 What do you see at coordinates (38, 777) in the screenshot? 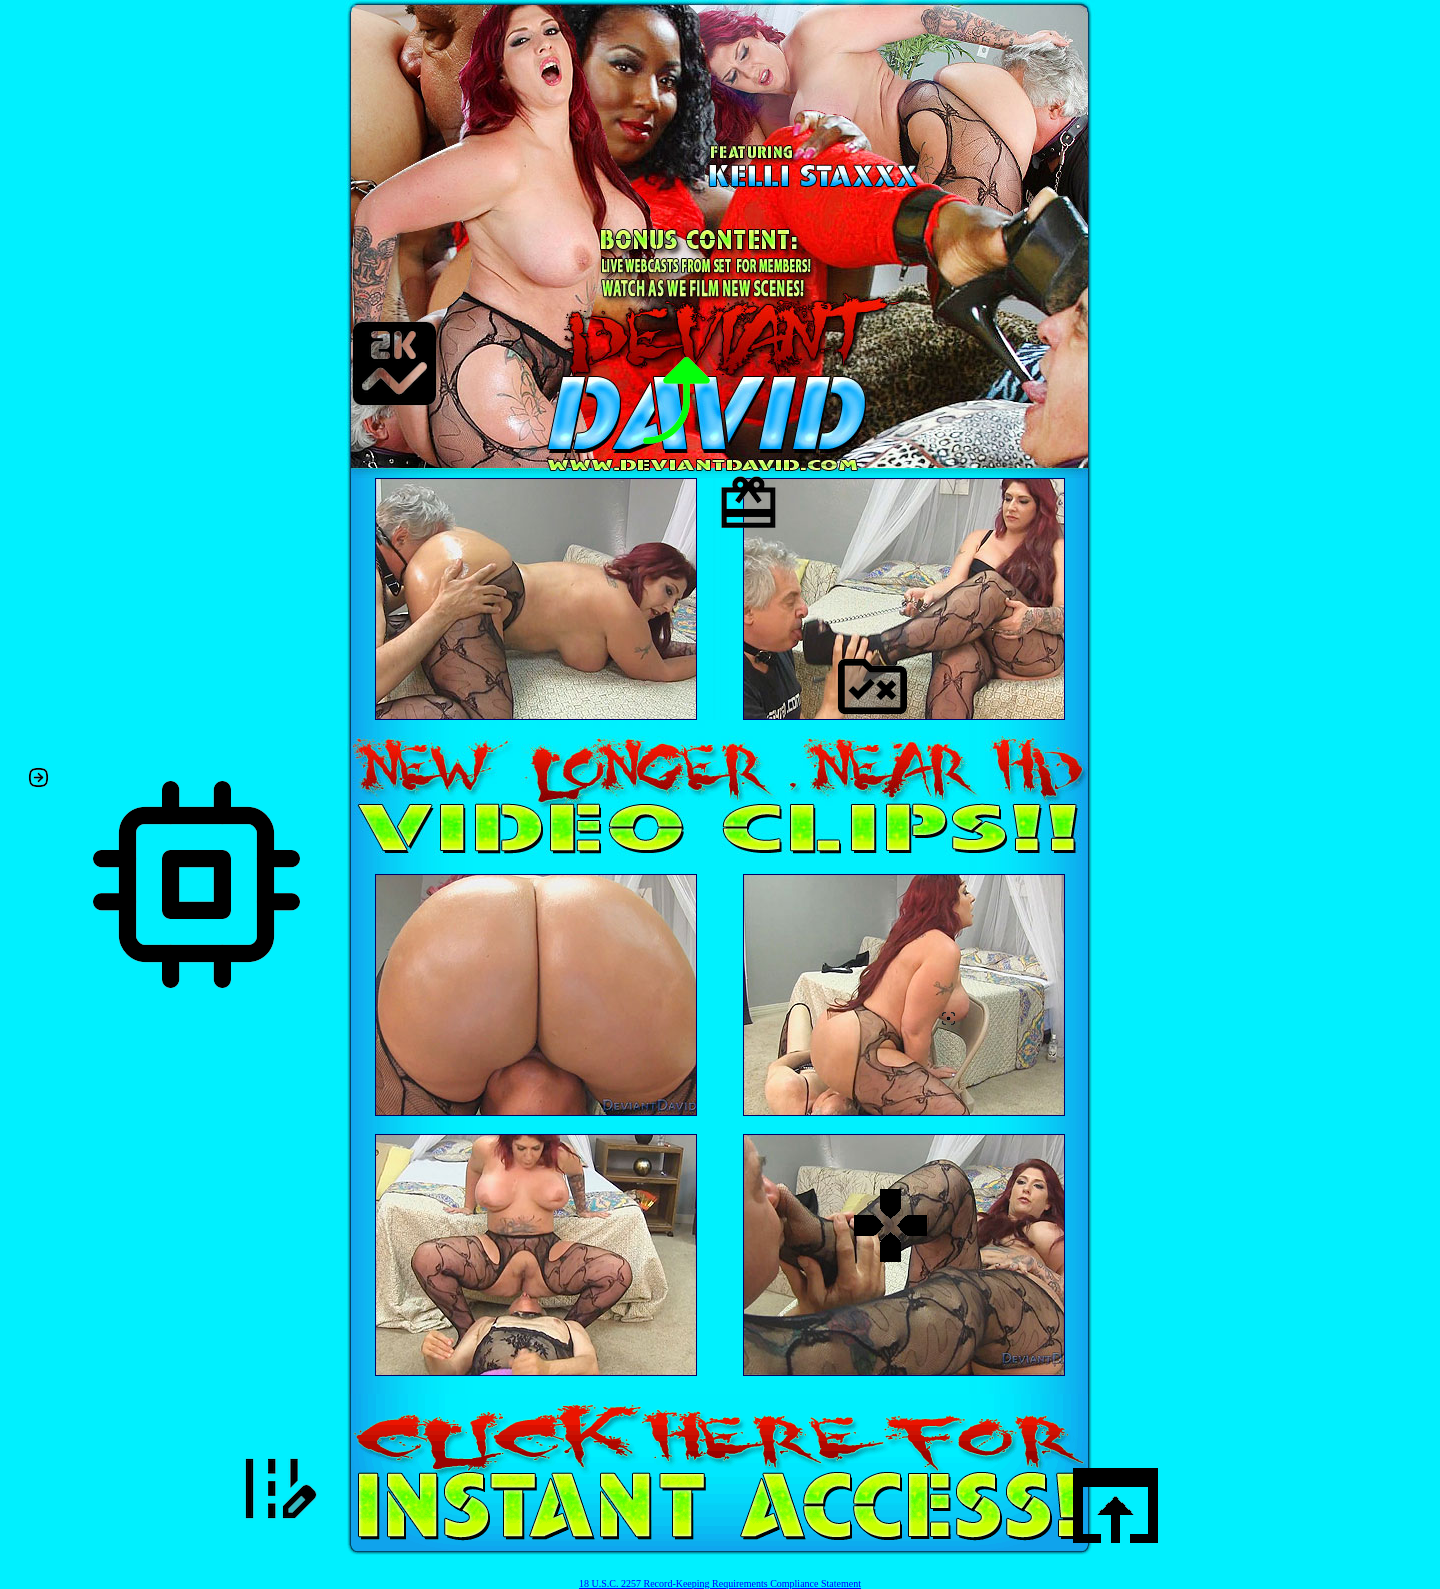
I see `proceed to the next step` at bounding box center [38, 777].